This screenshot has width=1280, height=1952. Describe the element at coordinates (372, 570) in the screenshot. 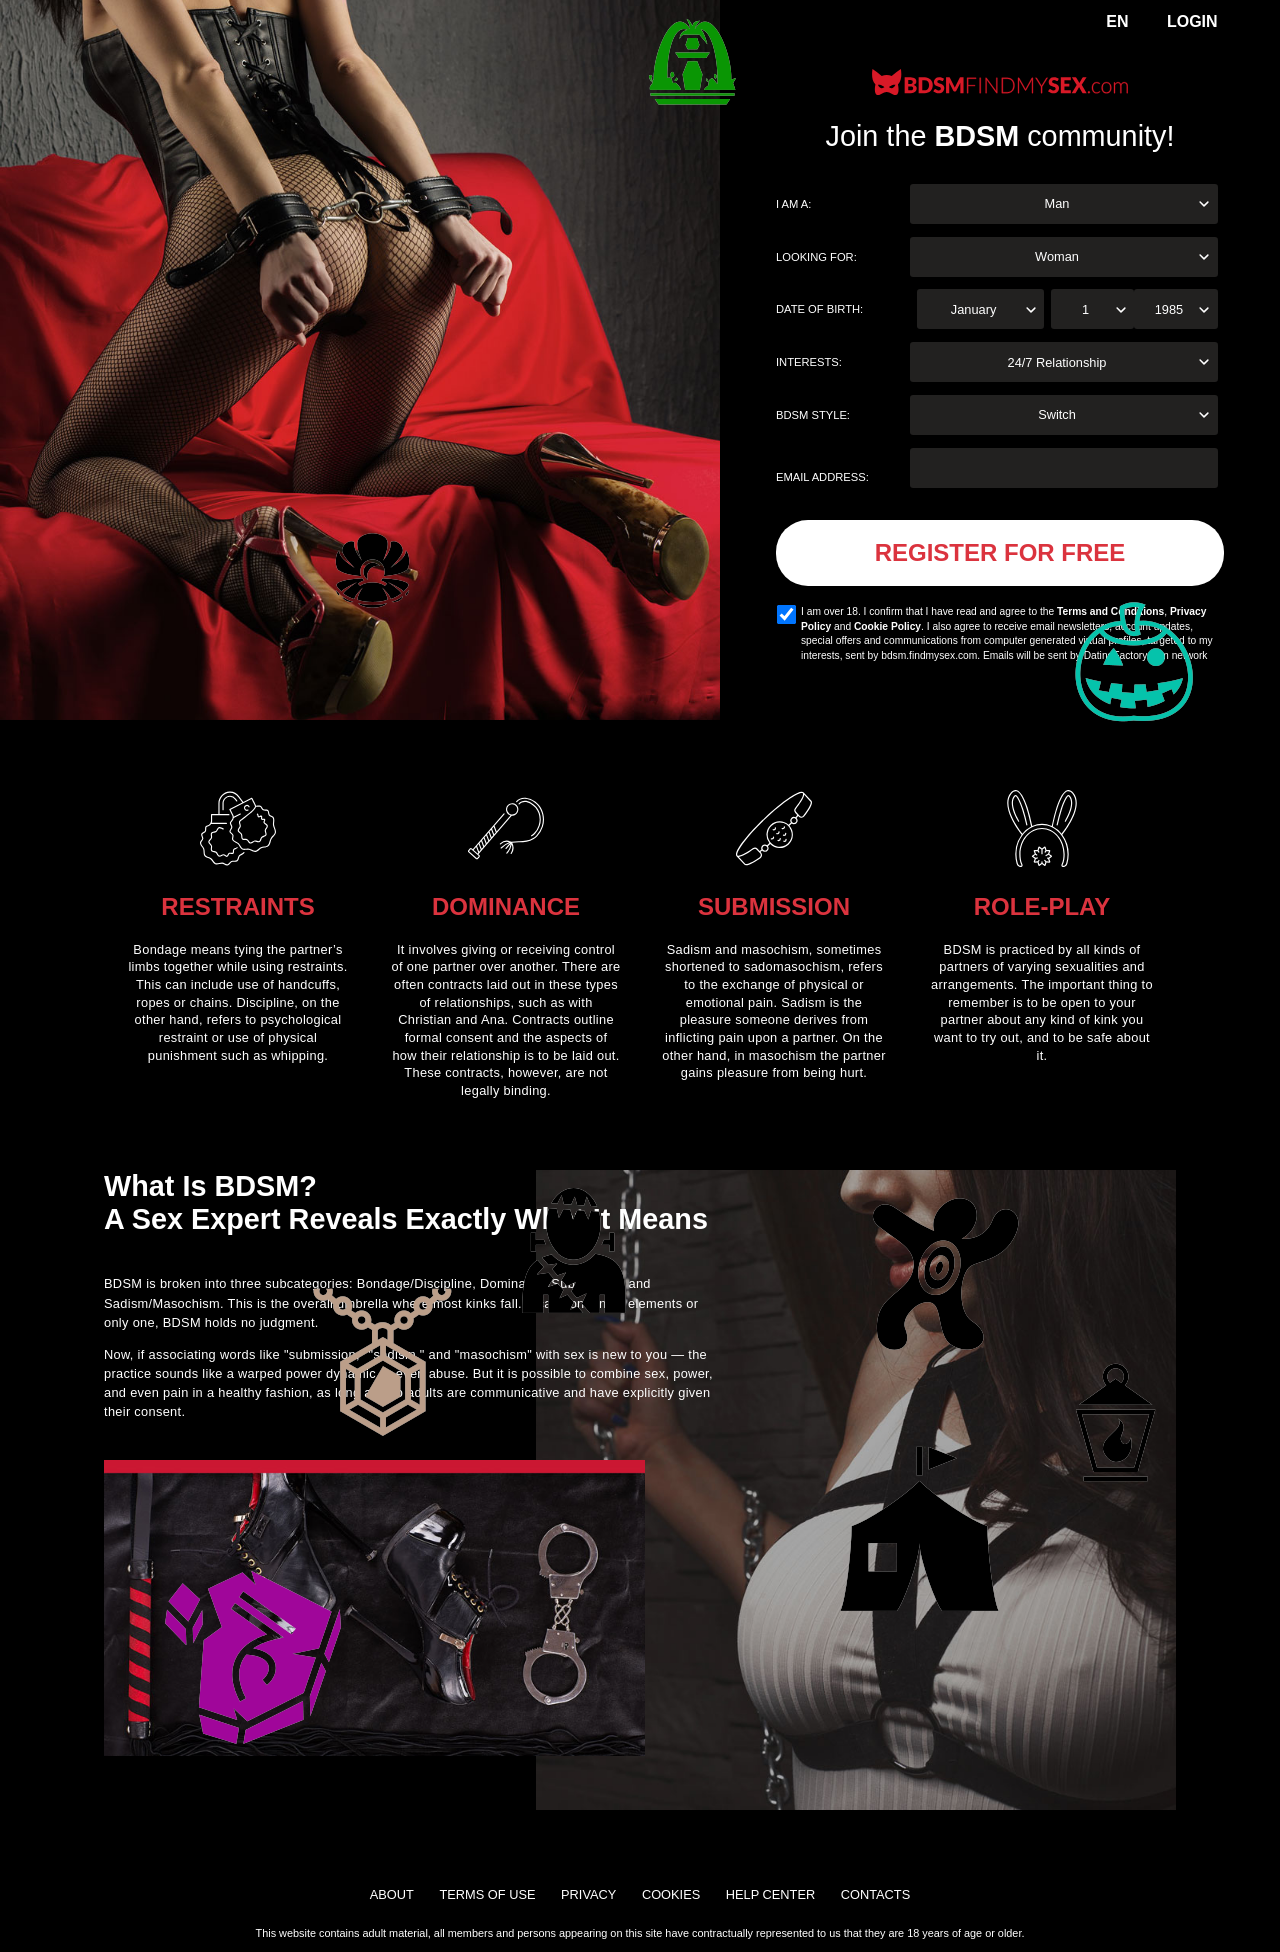

I see `oyster shell with pearl icon` at that location.